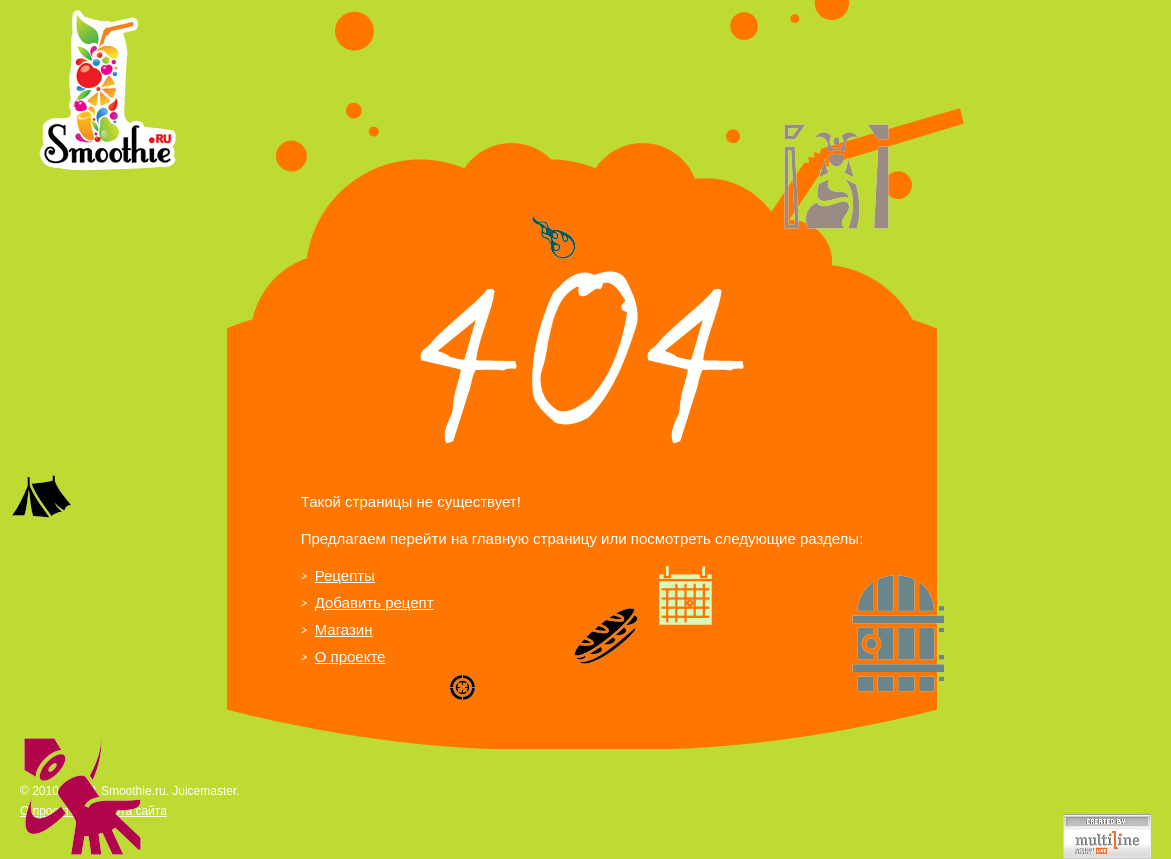 Image resolution: width=1171 pixels, height=859 pixels. I want to click on enter or exit a room or building, so click(894, 633).